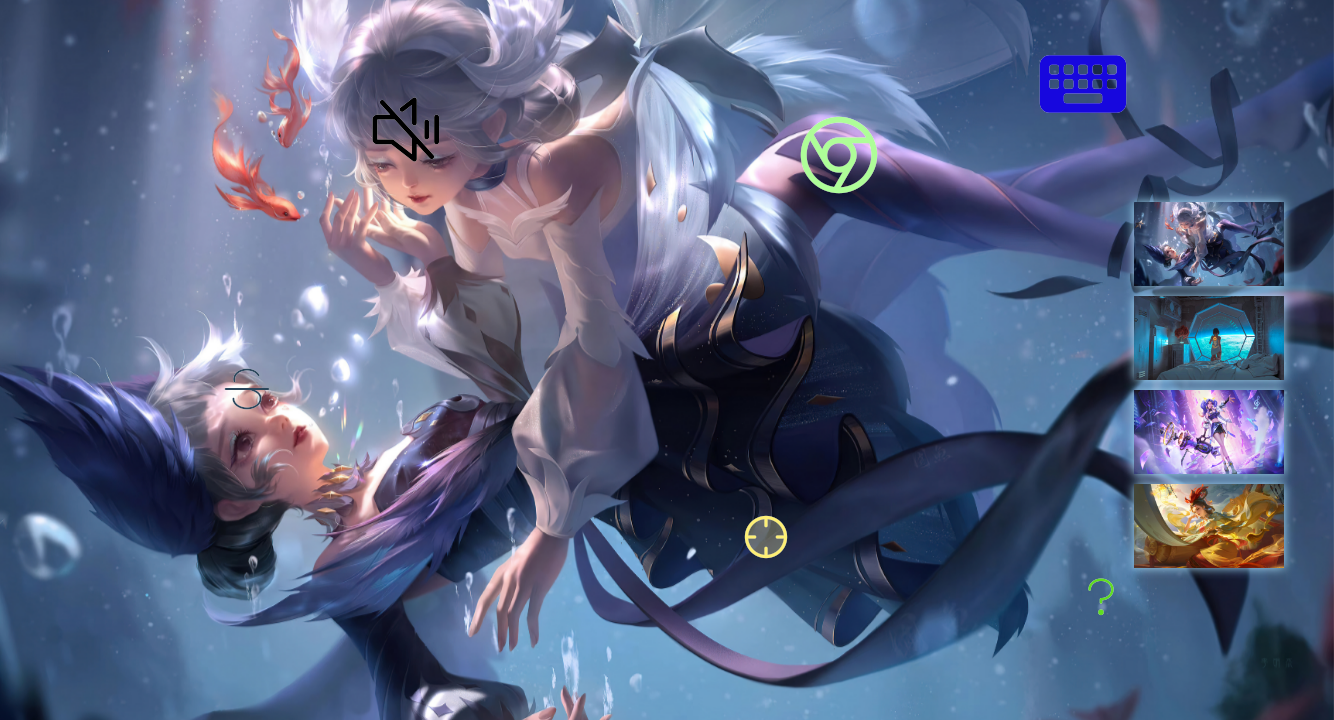 The width and height of the screenshot is (1334, 720). What do you see at coordinates (1101, 596) in the screenshot?
I see `access help or support` at bounding box center [1101, 596].